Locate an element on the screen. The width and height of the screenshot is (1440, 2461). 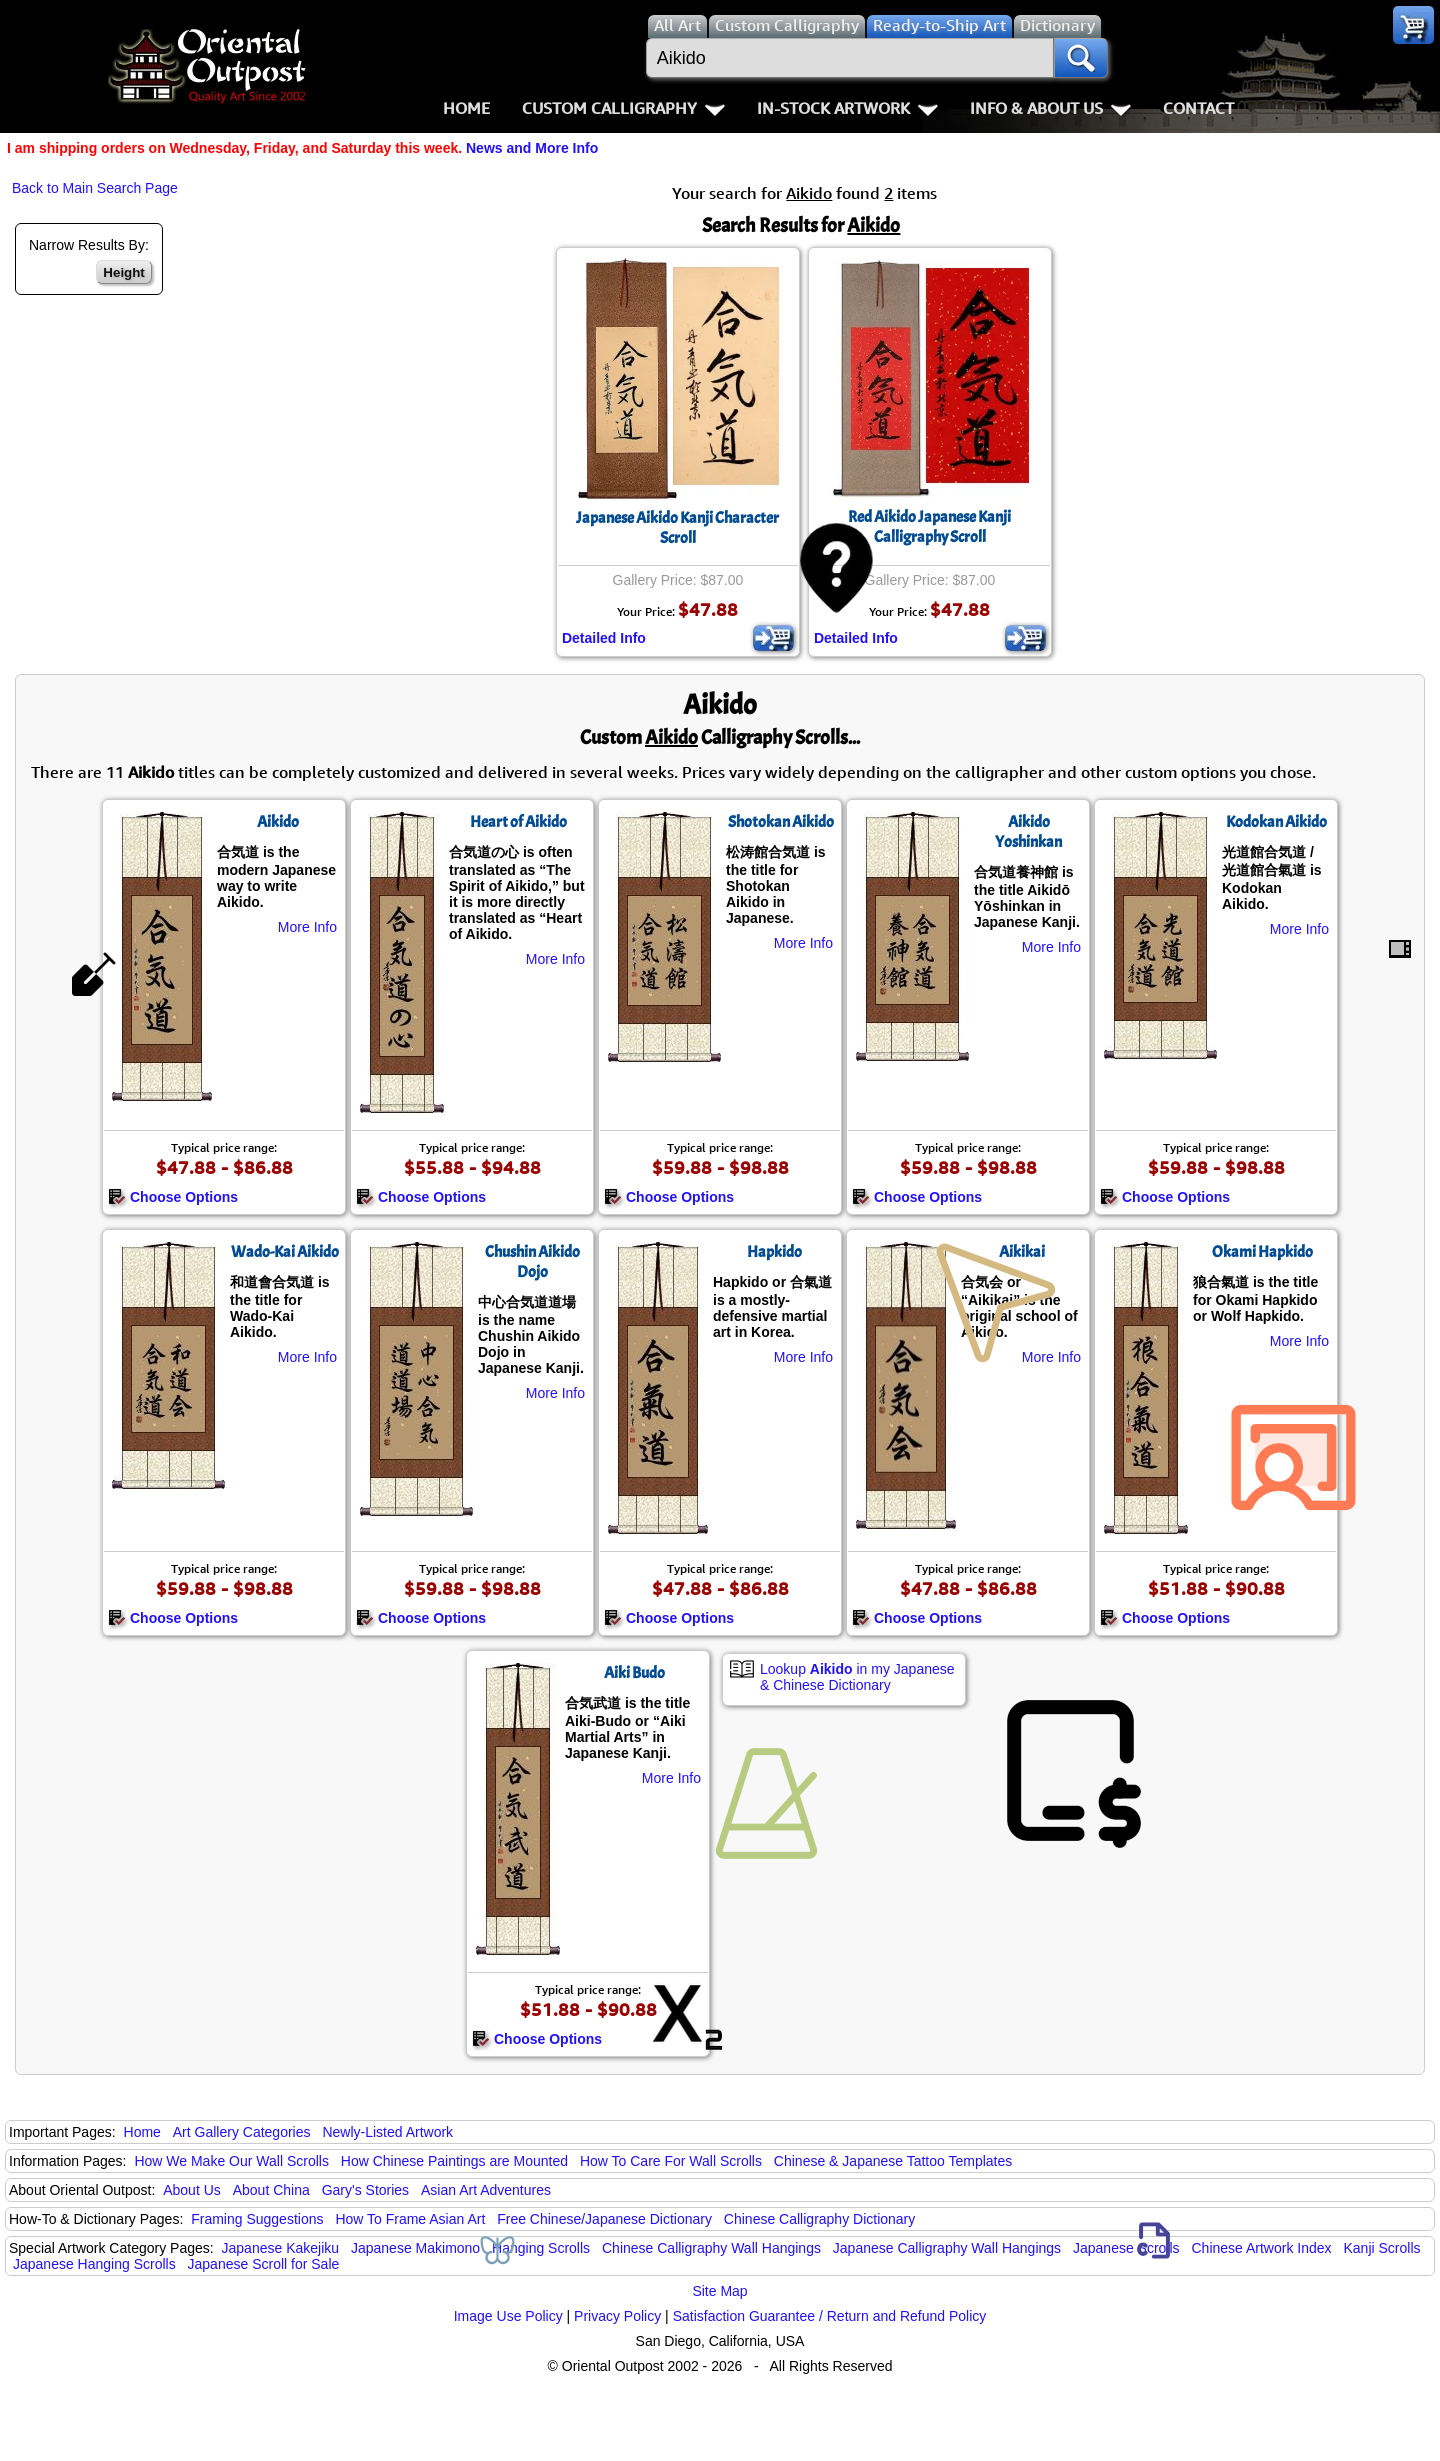
unknown or unverified location is located at coordinates (836, 568).